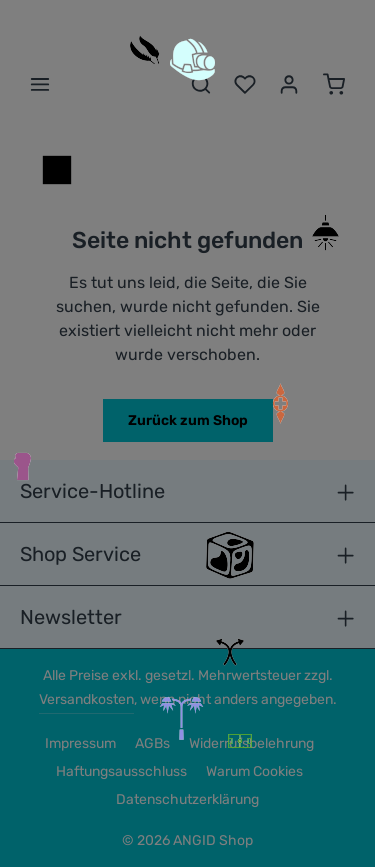 This screenshot has width=375, height=867. I want to click on indicates a writing or composition feature, so click(145, 50).